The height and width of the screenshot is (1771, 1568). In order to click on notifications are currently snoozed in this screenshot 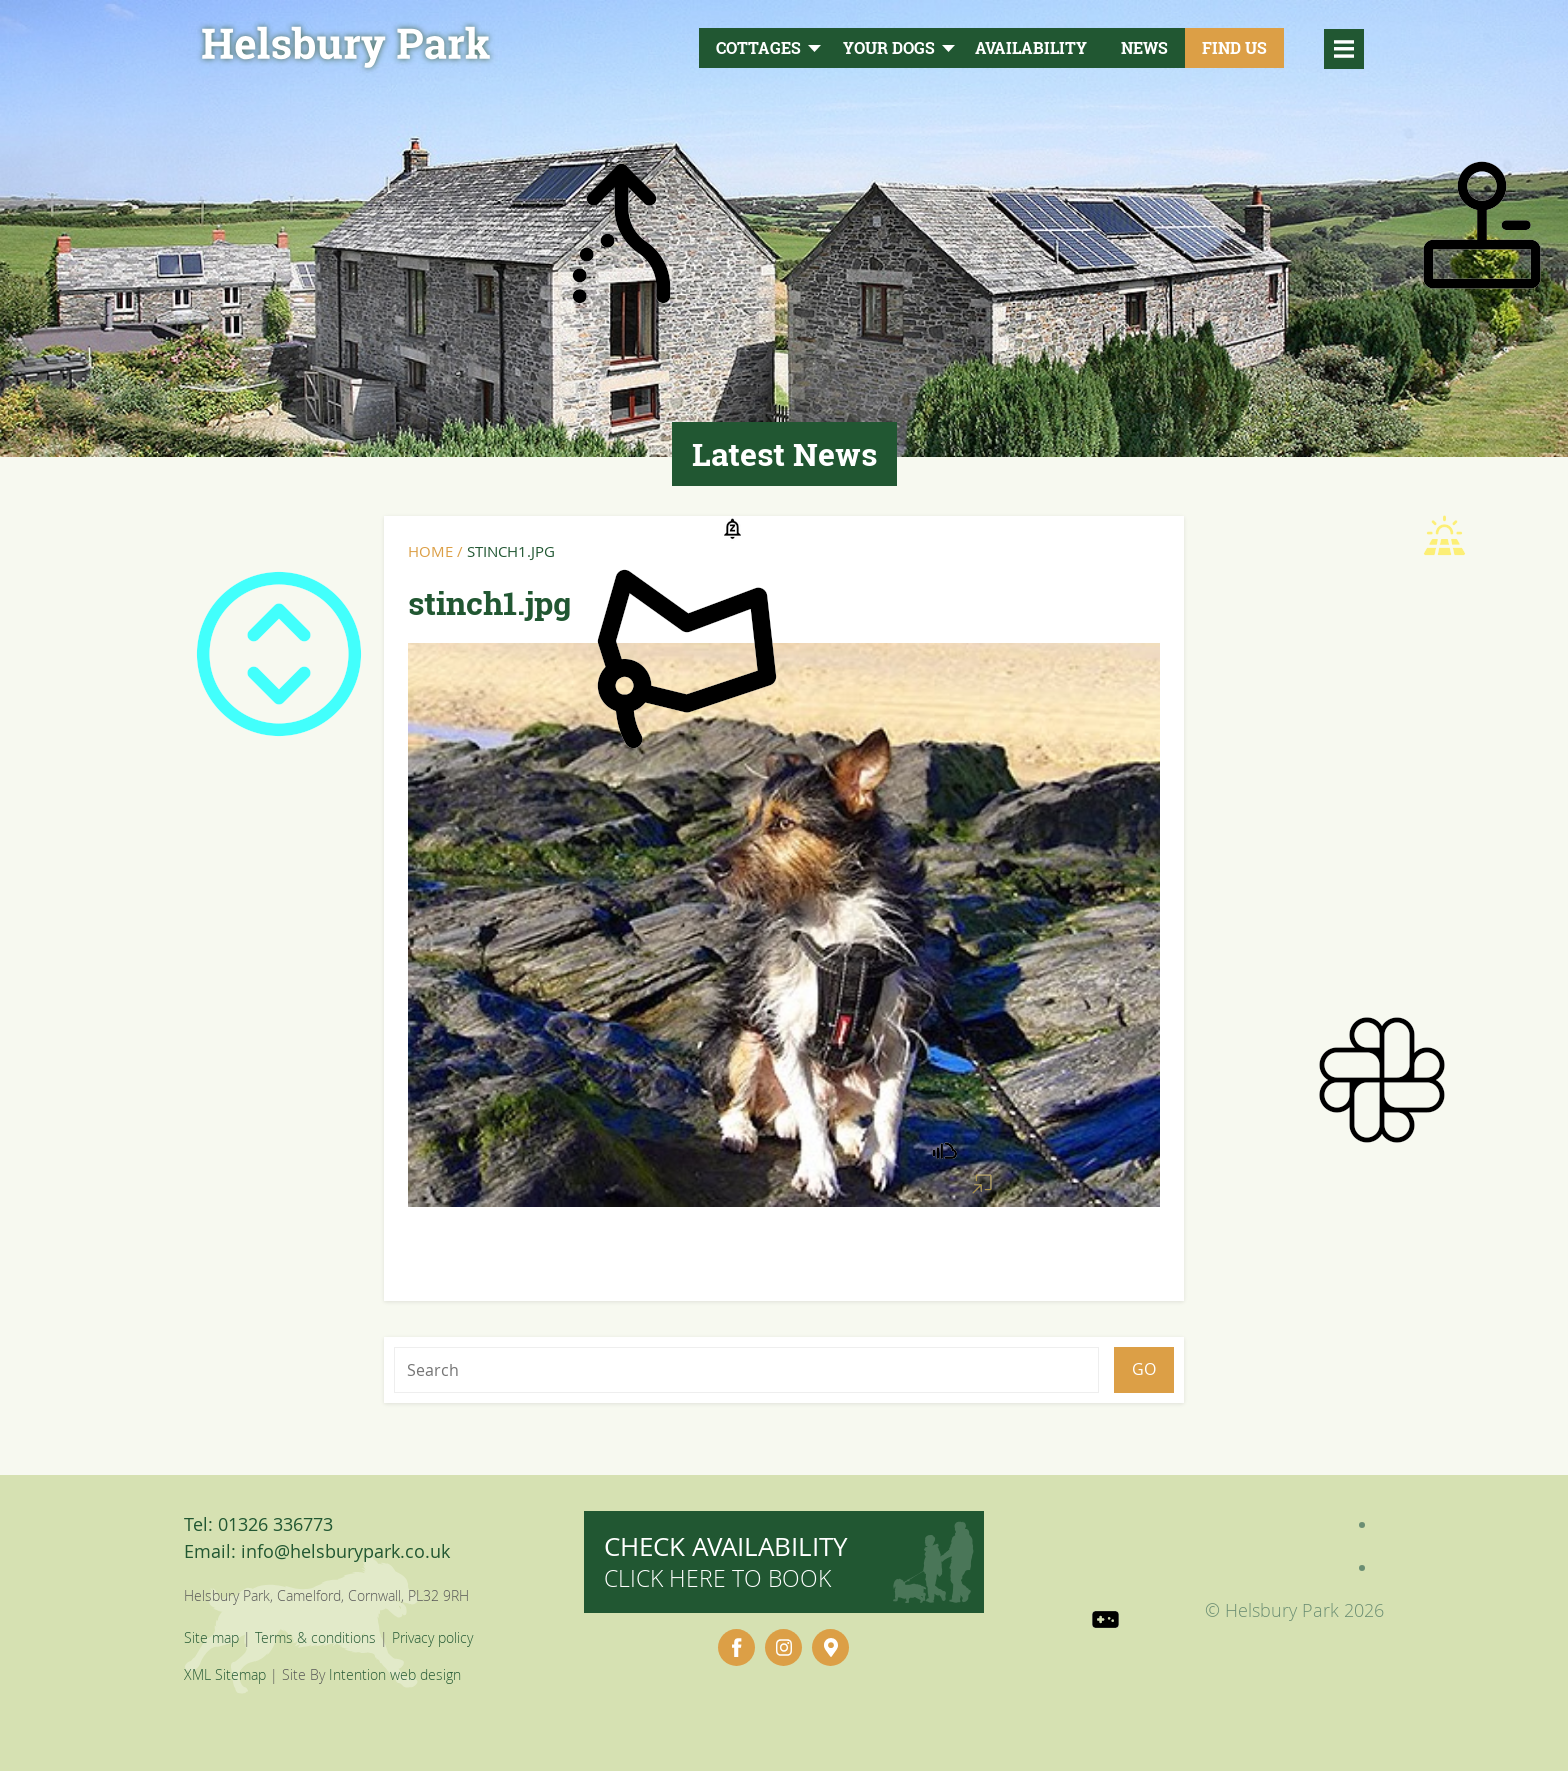, I will do `click(732, 528)`.